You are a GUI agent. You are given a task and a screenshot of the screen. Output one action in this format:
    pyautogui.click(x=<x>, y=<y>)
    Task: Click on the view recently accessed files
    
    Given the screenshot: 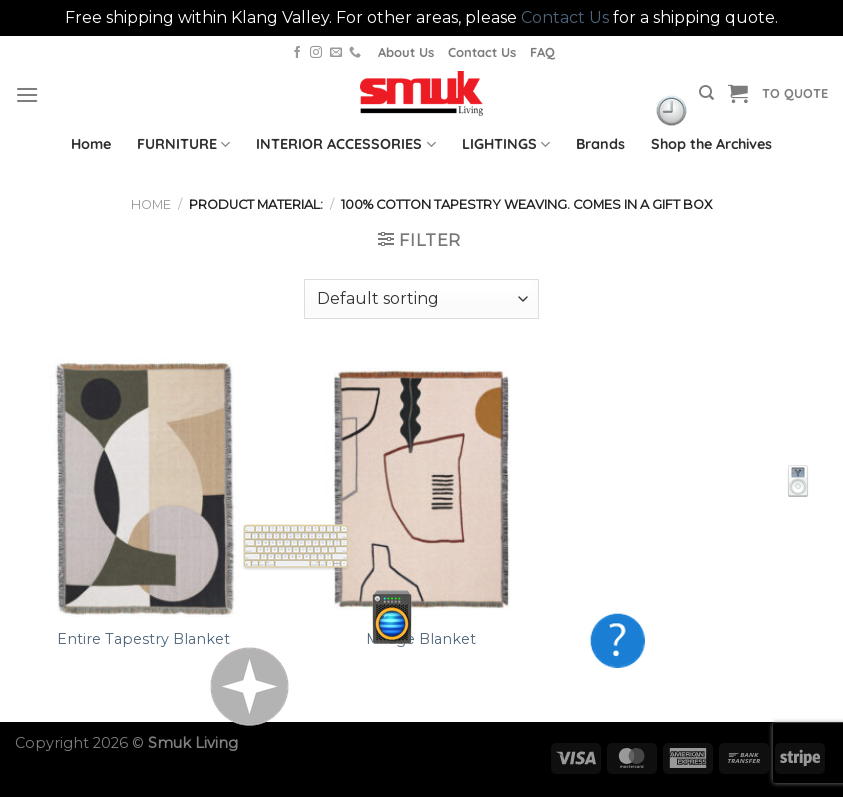 What is the action you would take?
    pyautogui.click(x=671, y=110)
    